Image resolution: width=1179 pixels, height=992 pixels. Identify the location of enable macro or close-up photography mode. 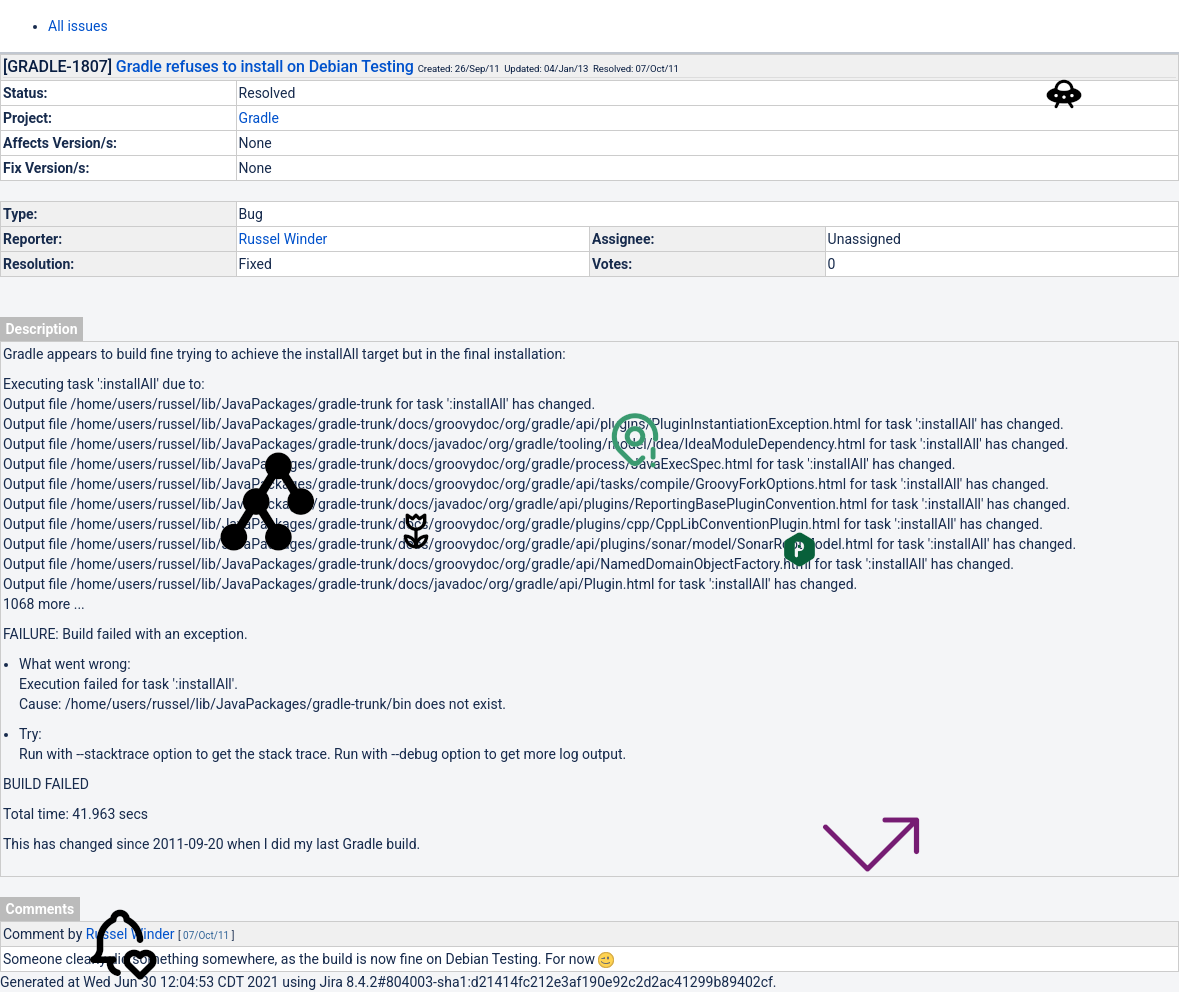
(416, 531).